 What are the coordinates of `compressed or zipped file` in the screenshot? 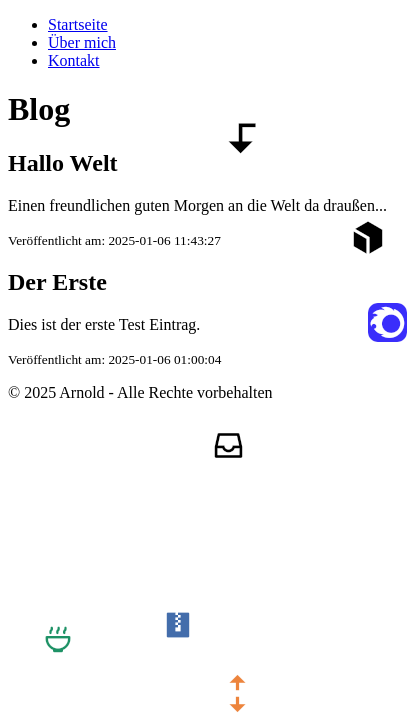 It's located at (178, 625).